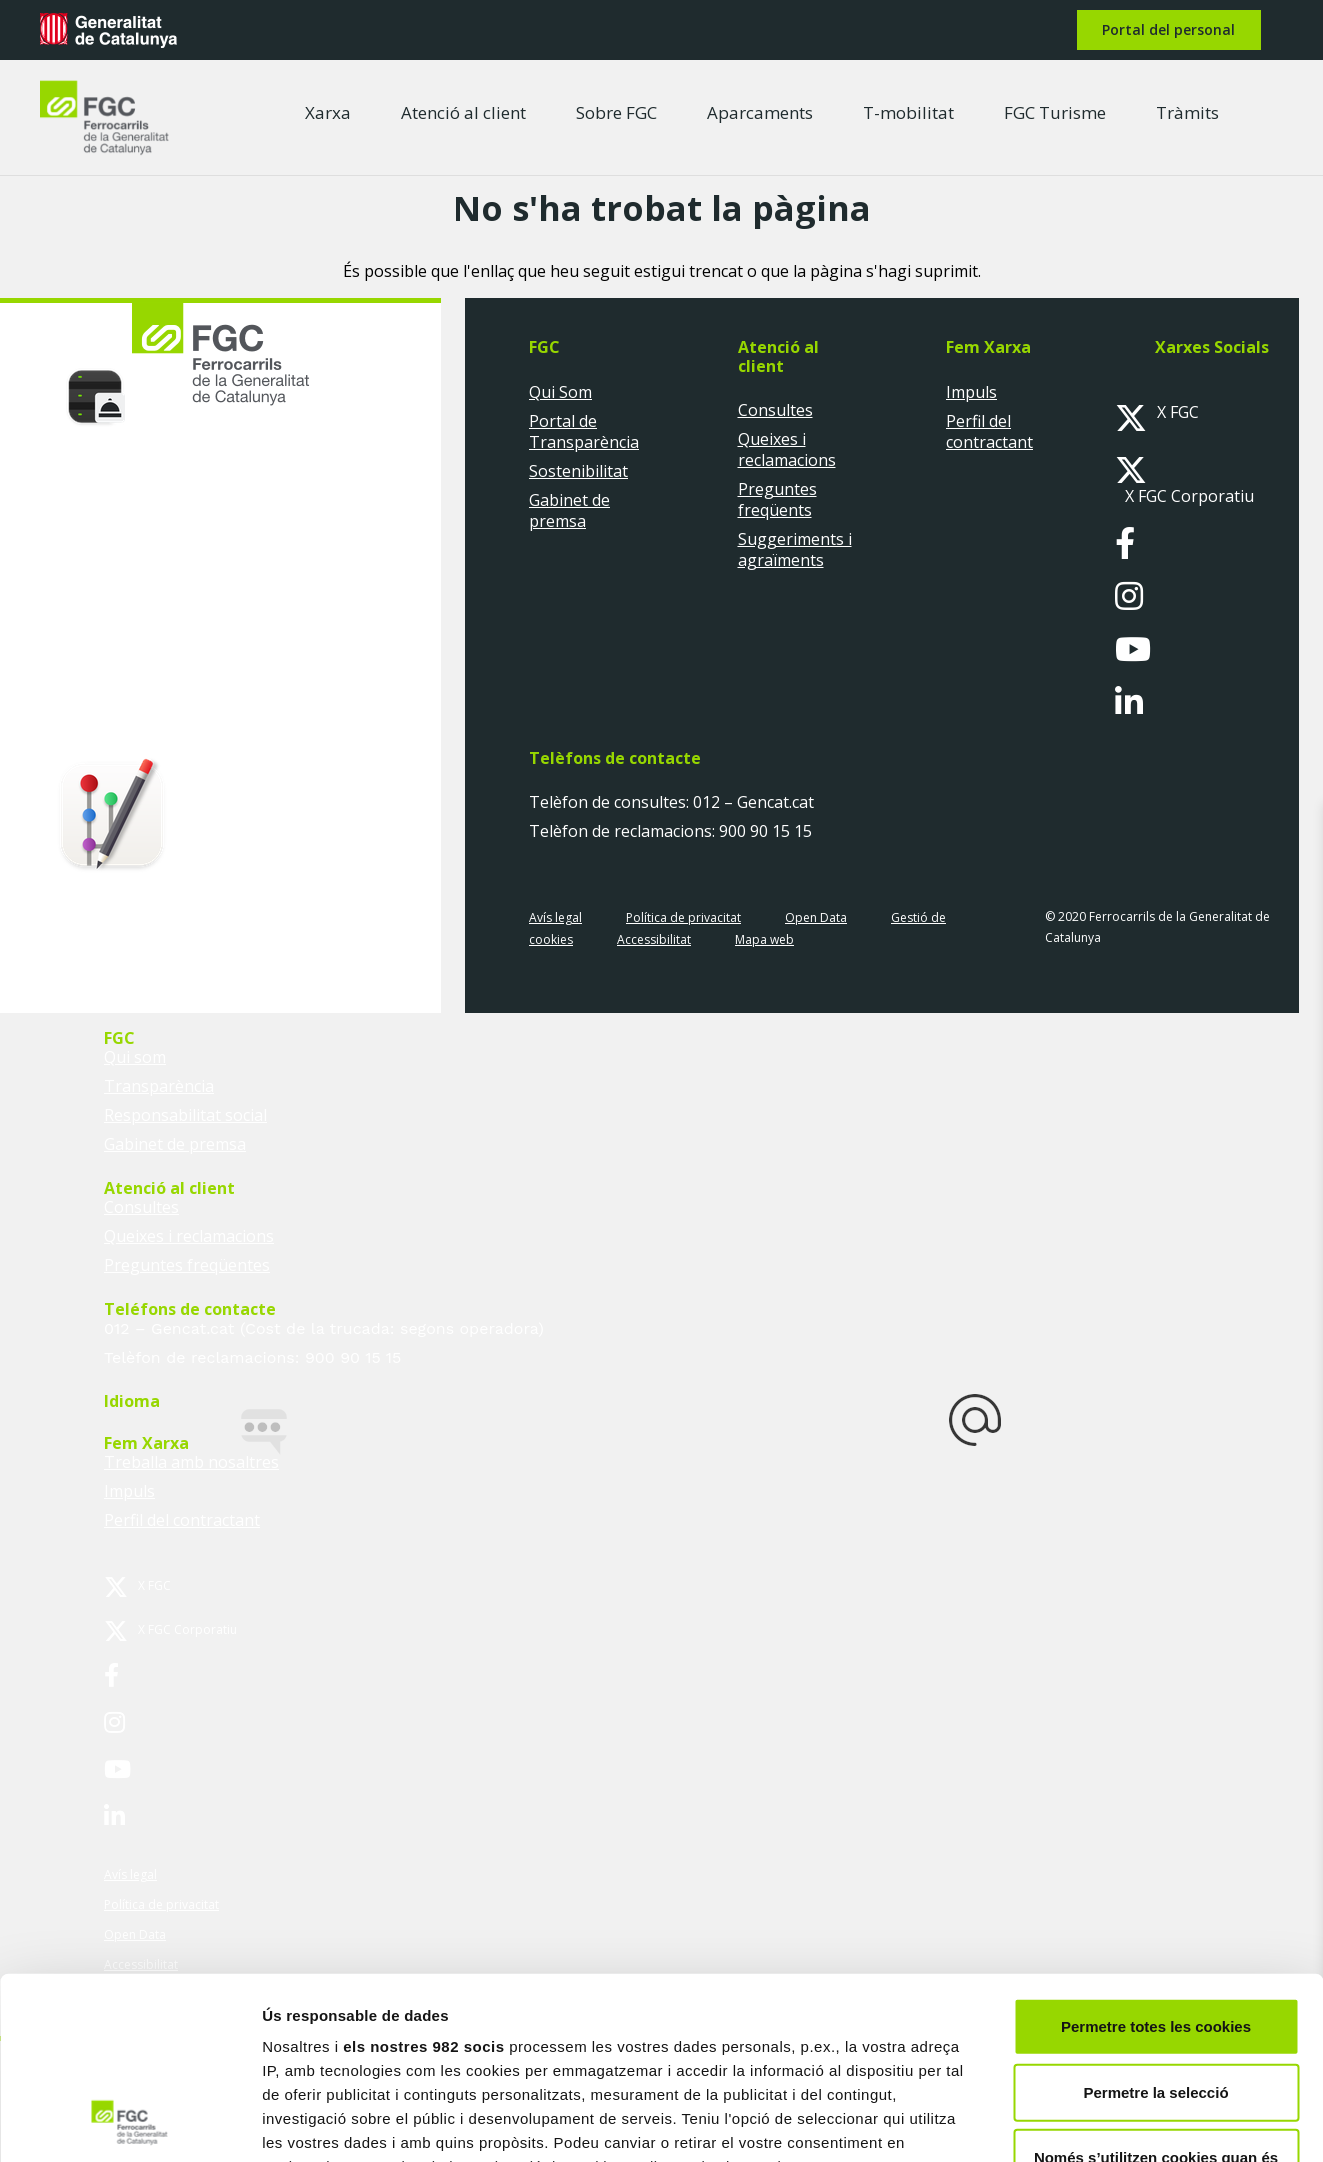 This screenshot has height=2162, width=1323. What do you see at coordinates (264, 1432) in the screenshot?
I see `indicates a pending message or chat request` at bounding box center [264, 1432].